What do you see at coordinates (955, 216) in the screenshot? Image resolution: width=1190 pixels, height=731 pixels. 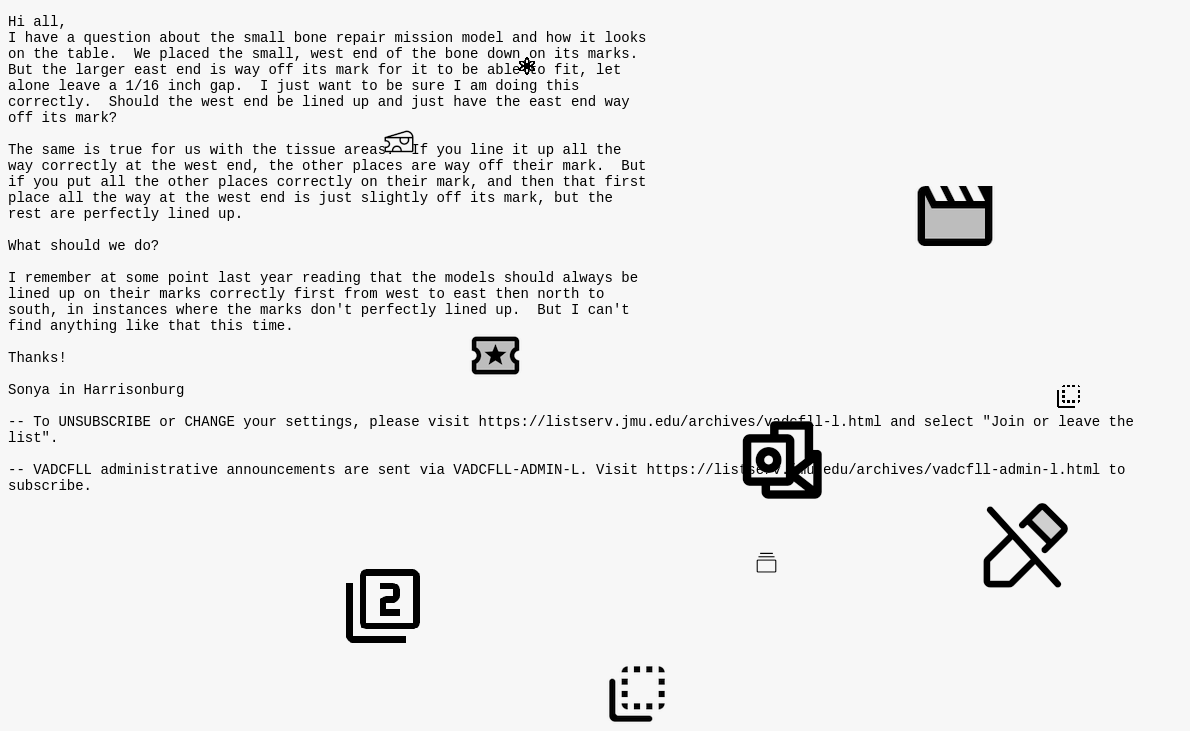 I see `access movies or video content` at bounding box center [955, 216].